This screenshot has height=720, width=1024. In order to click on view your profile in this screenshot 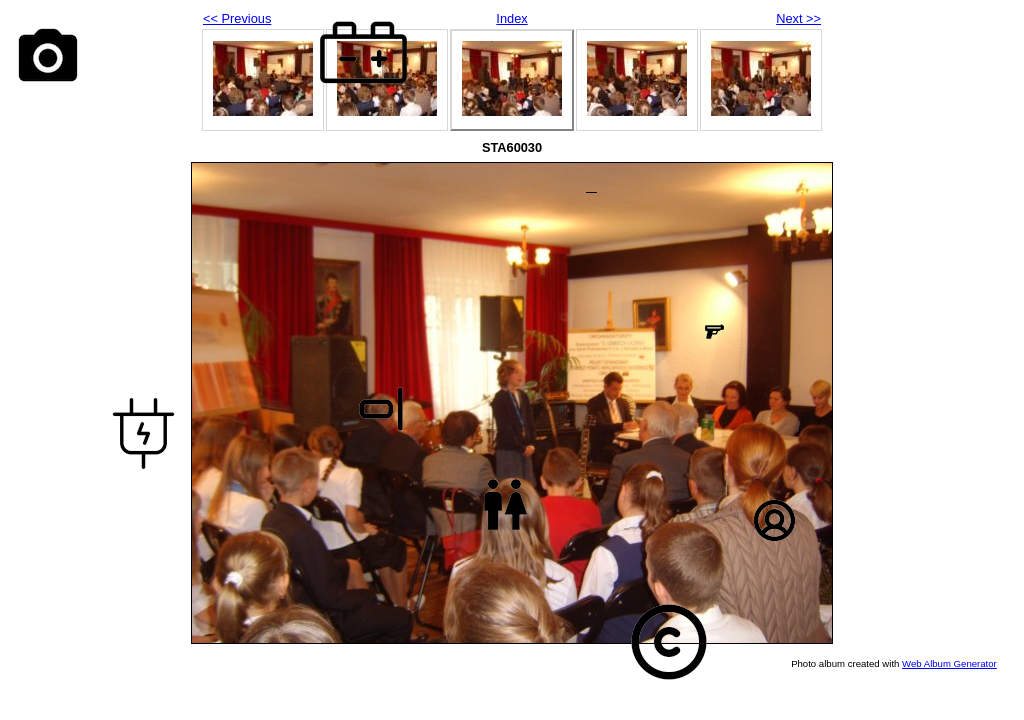, I will do `click(774, 520)`.